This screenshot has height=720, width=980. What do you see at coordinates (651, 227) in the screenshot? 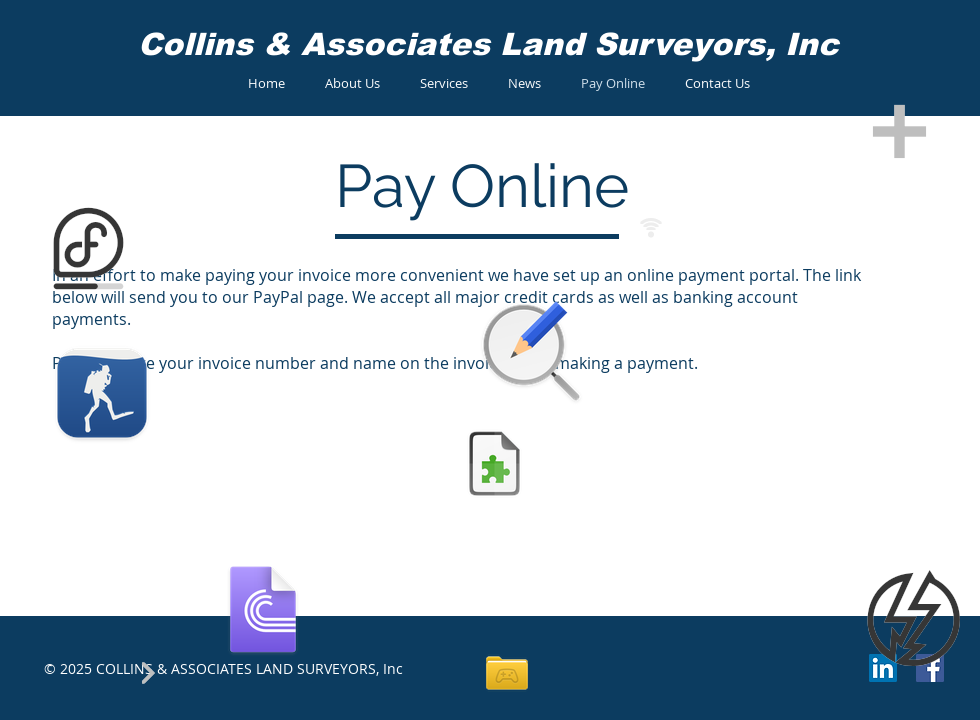
I see `indicates no wireless signal available` at bounding box center [651, 227].